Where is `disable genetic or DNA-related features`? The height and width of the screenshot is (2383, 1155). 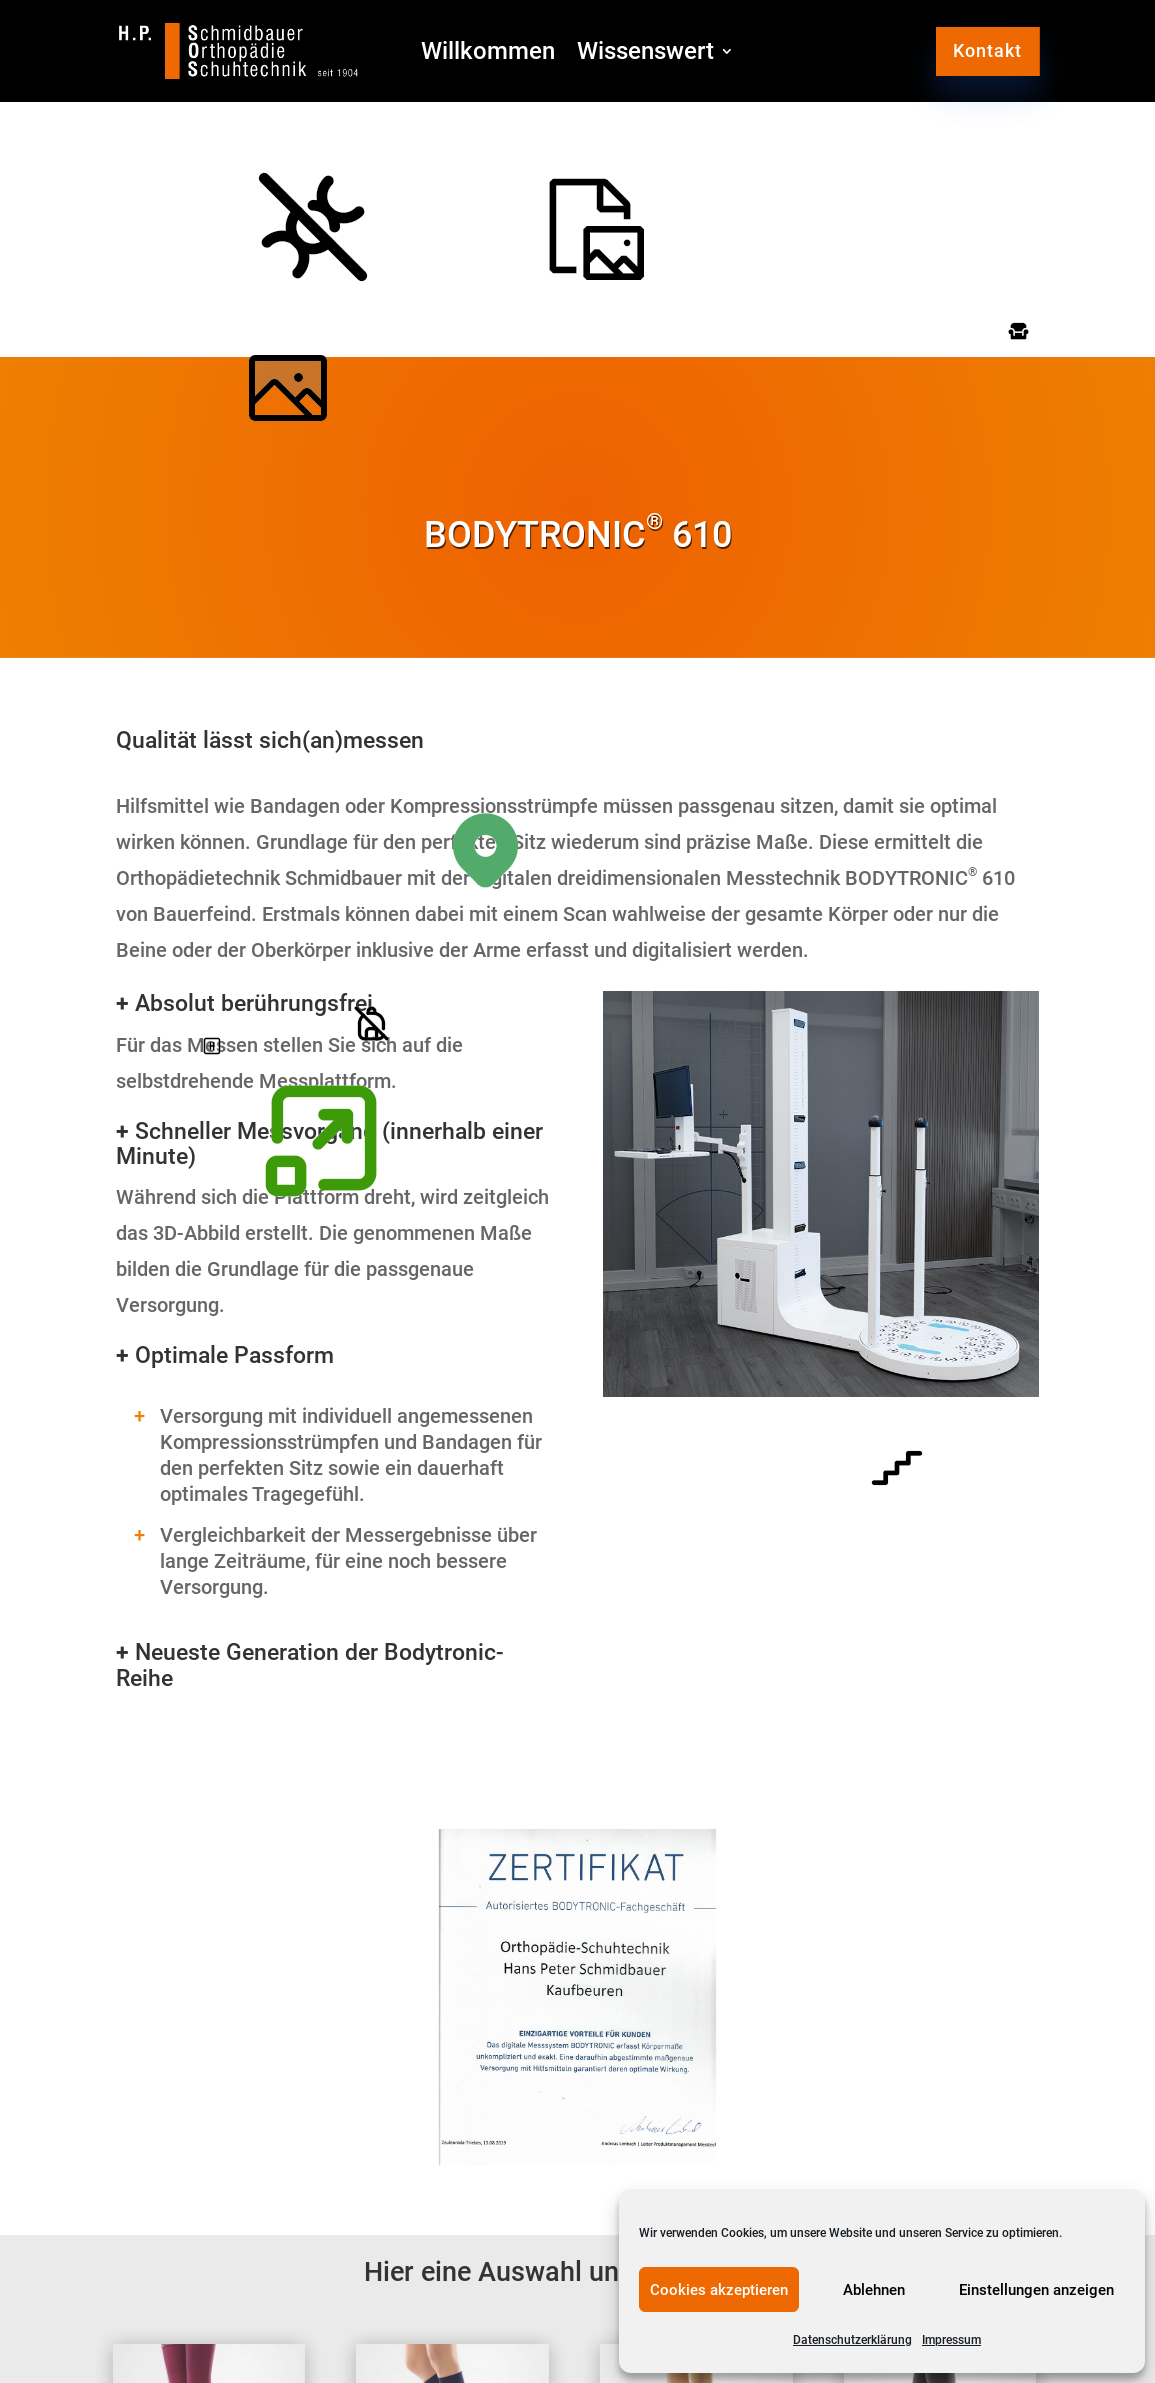
disable genetic or DNA-related features is located at coordinates (313, 227).